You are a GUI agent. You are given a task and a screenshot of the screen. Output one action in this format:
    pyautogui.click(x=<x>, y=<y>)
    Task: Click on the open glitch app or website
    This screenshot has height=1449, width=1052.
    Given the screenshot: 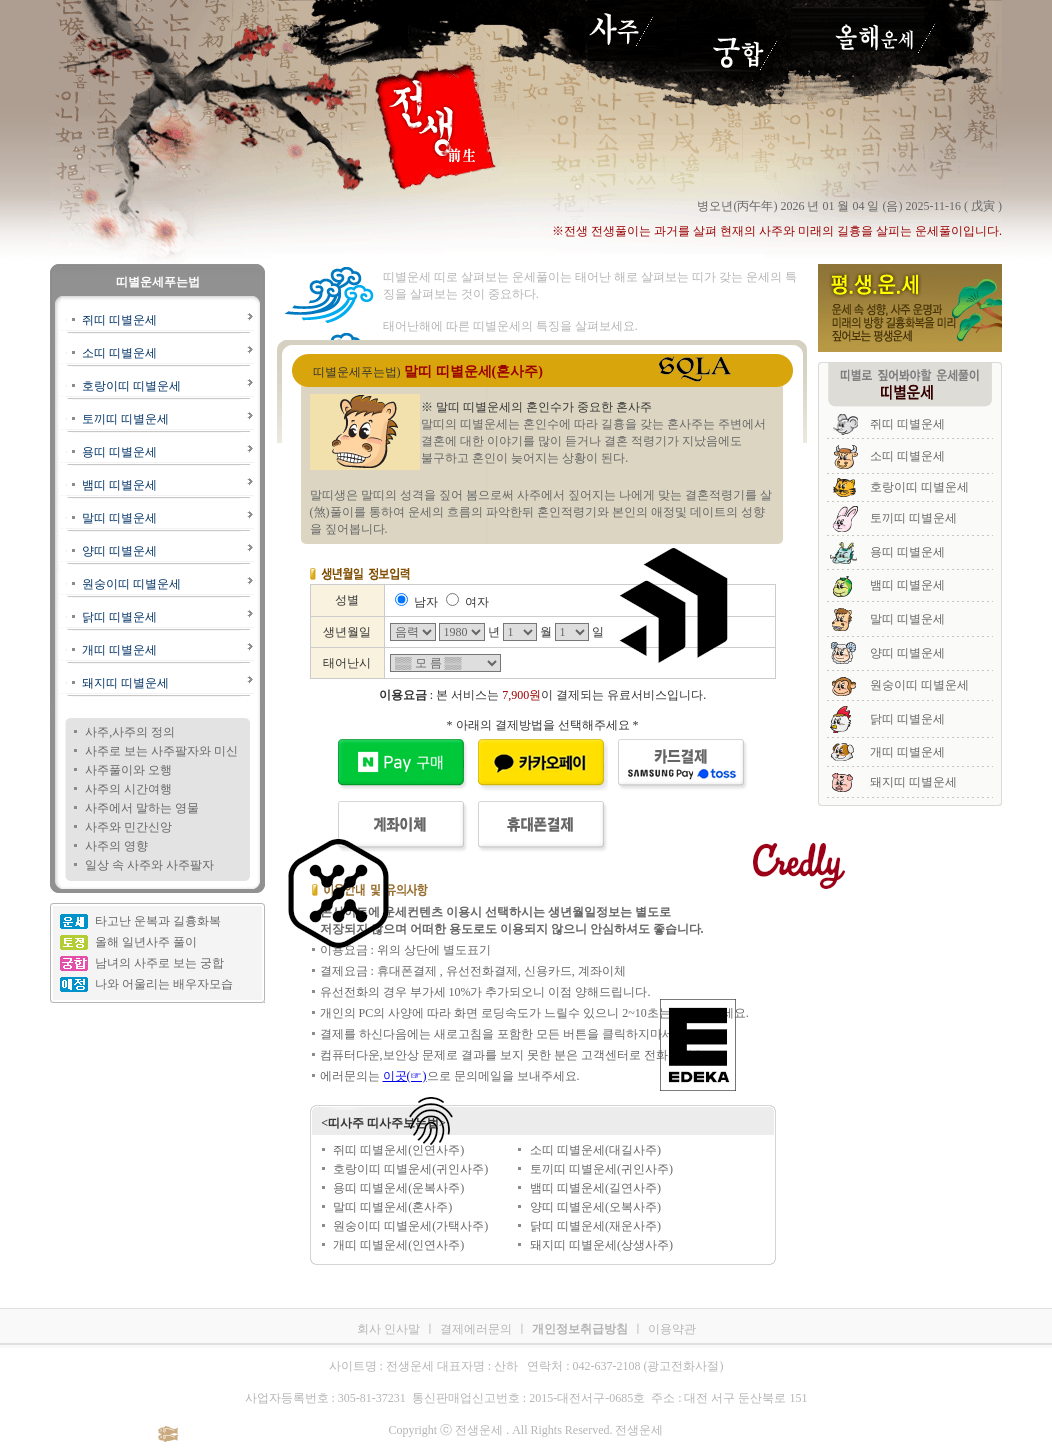 What is the action you would take?
    pyautogui.click(x=168, y=1434)
    